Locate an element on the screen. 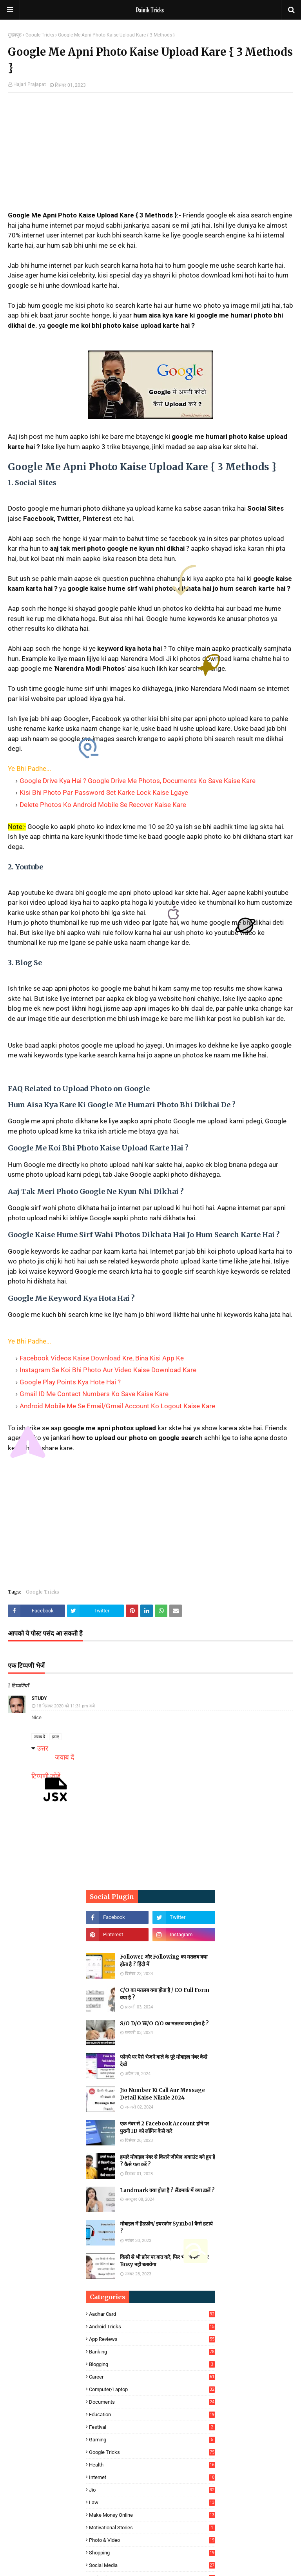 The height and width of the screenshot is (2576, 301). apple brand or product identifier is located at coordinates (174, 913).